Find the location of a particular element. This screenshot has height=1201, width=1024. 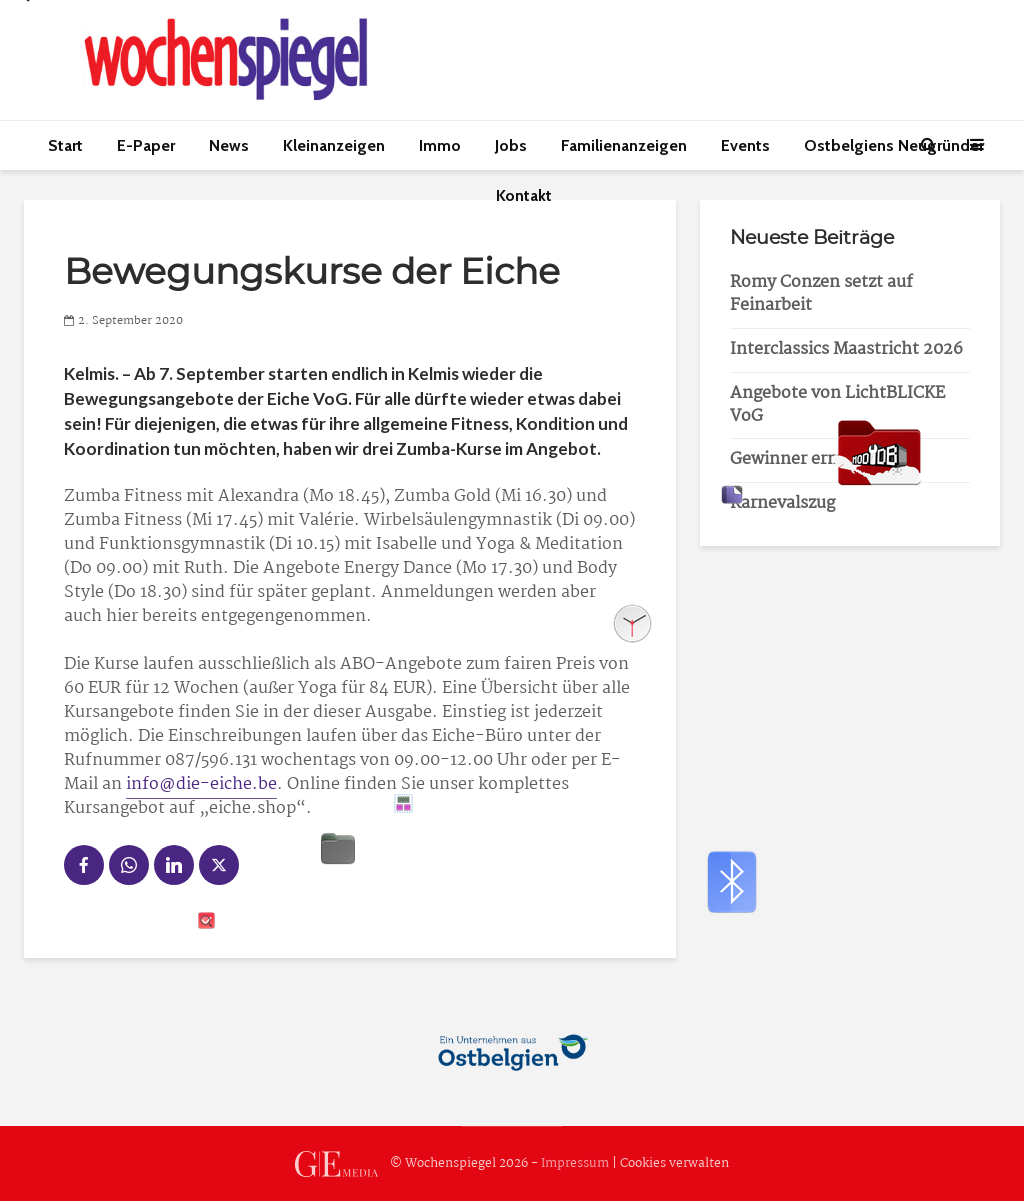

access recently opened files and folders is located at coordinates (632, 623).